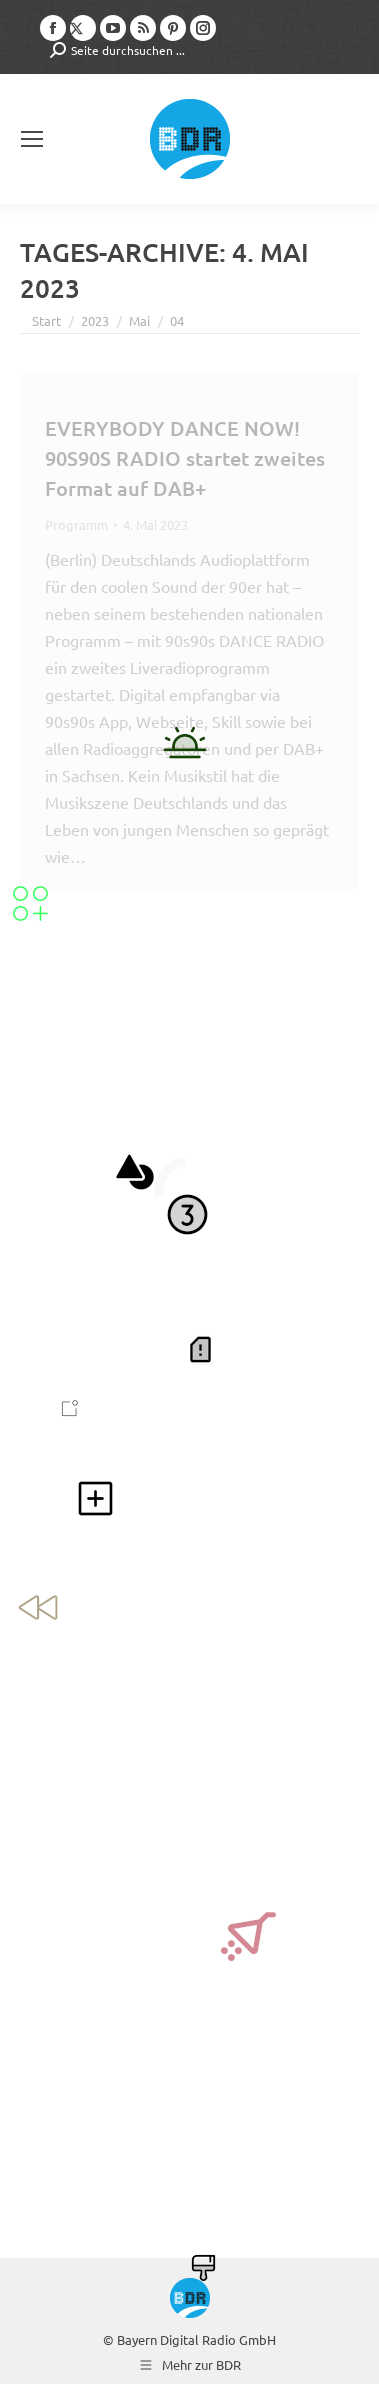 The image size is (379, 2384). What do you see at coordinates (69, 1408) in the screenshot?
I see `view notifications` at bounding box center [69, 1408].